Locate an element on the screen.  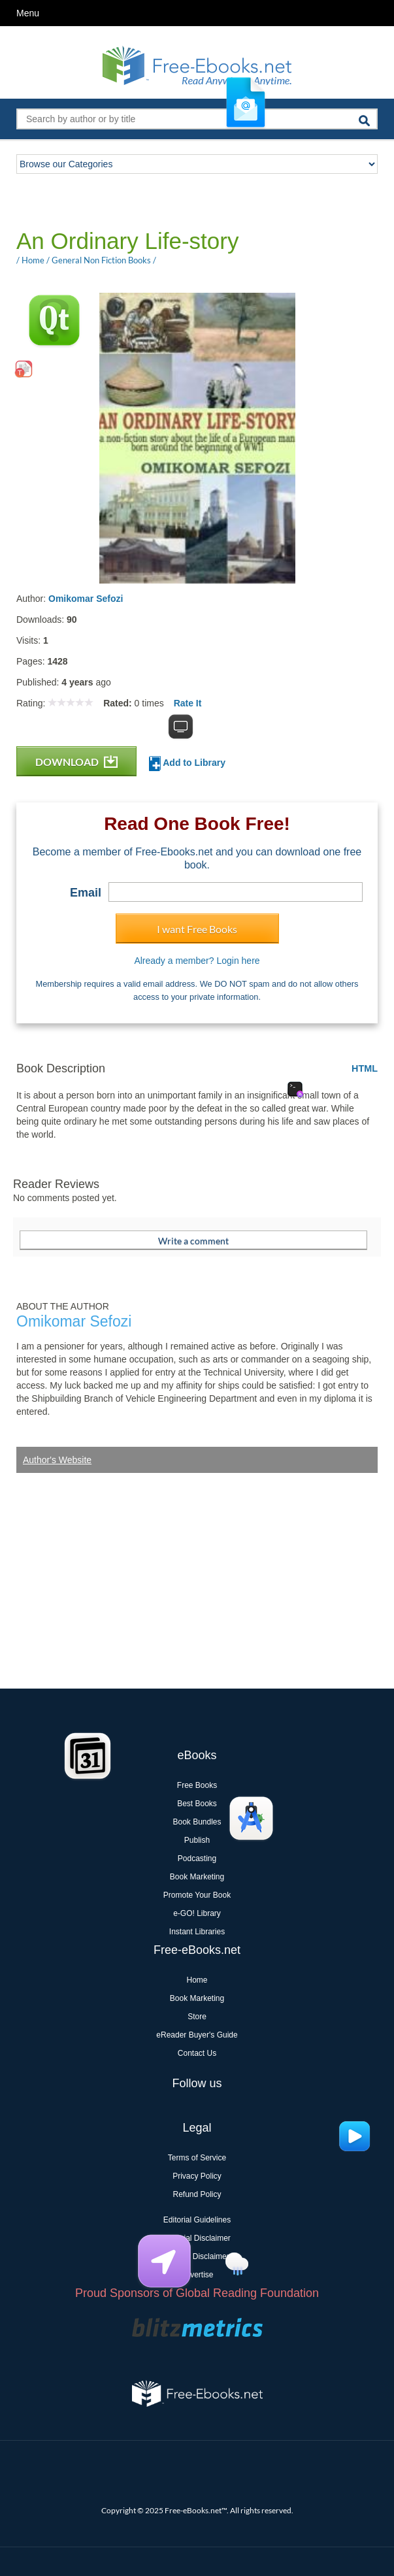
an email message file or .eml attachment is located at coordinates (246, 103).